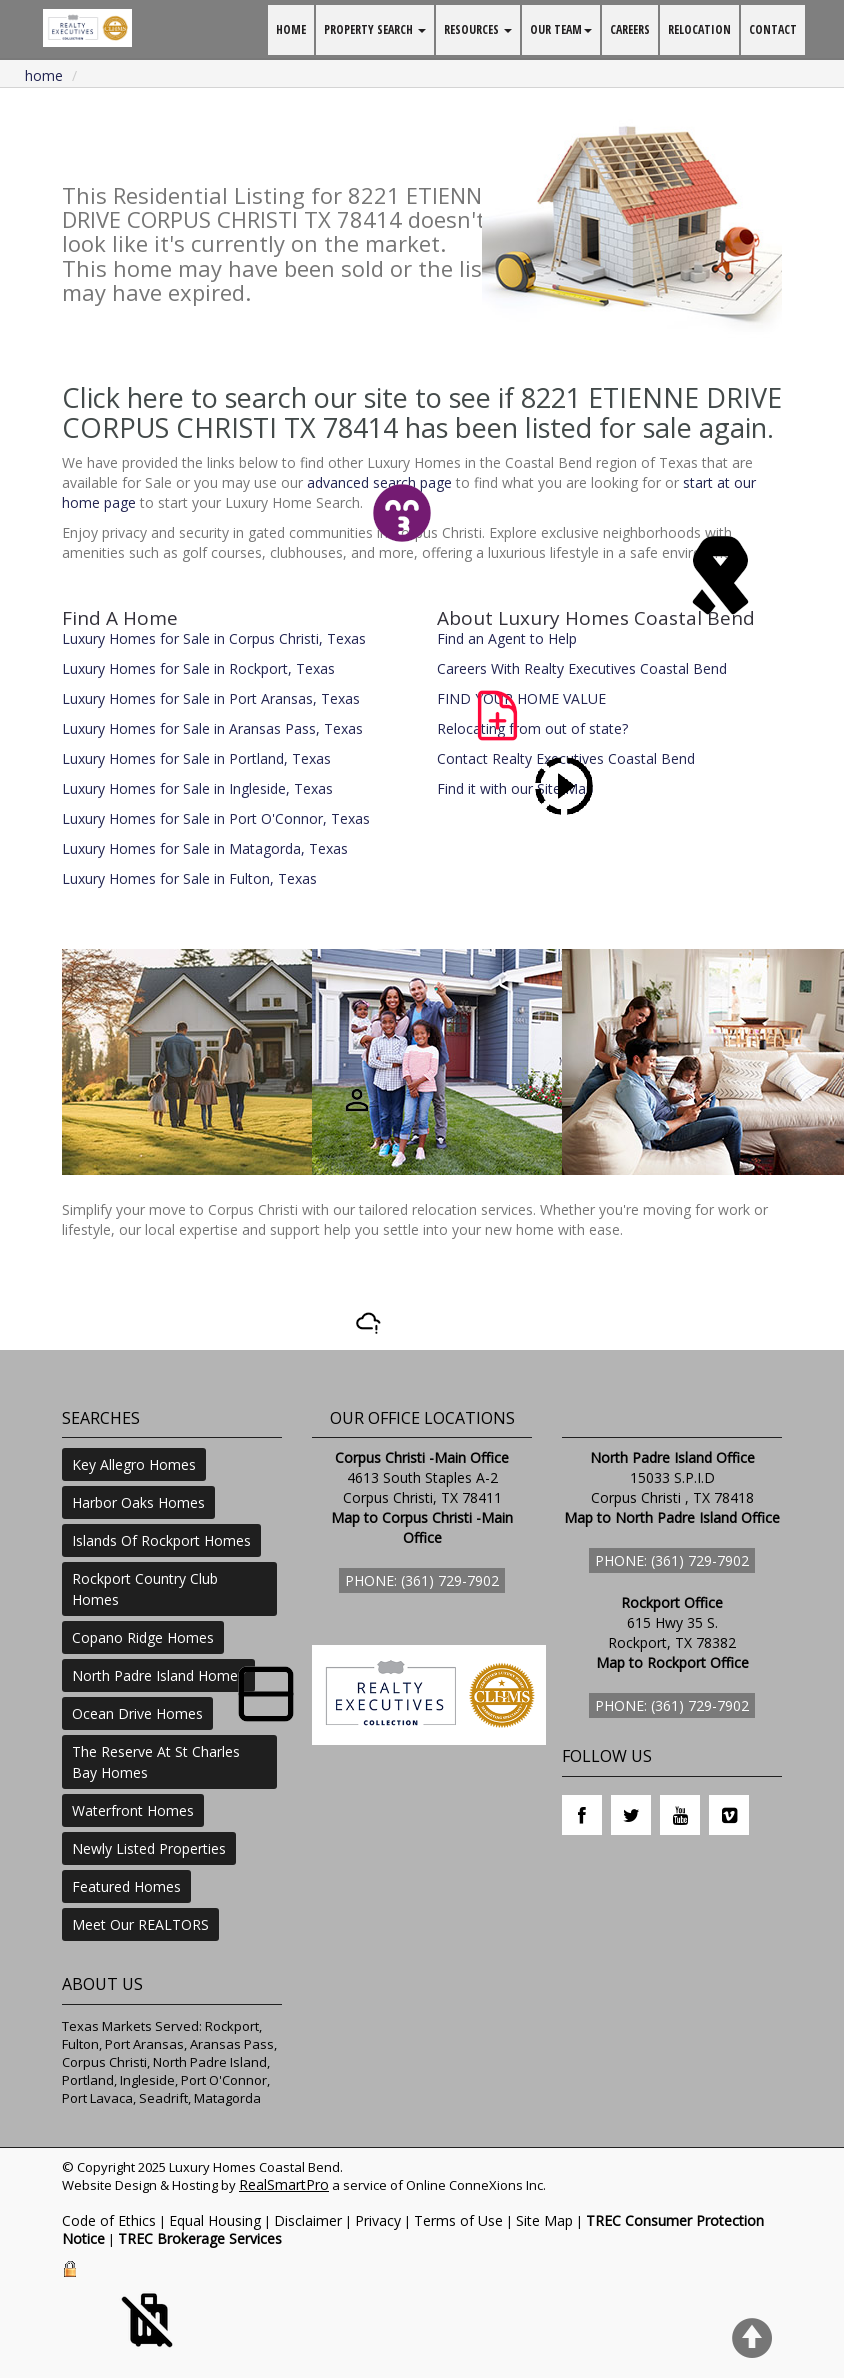 Image resolution: width=844 pixels, height=2378 pixels. I want to click on create a new document, so click(497, 715).